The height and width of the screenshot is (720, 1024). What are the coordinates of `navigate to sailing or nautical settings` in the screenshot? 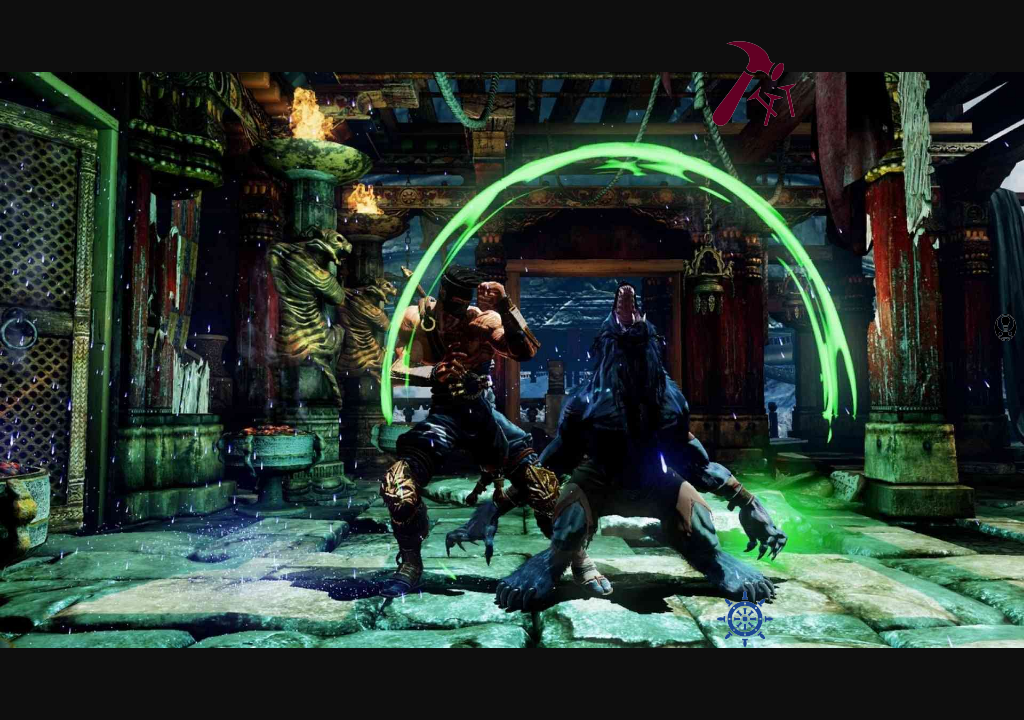 It's located at (745, 619).